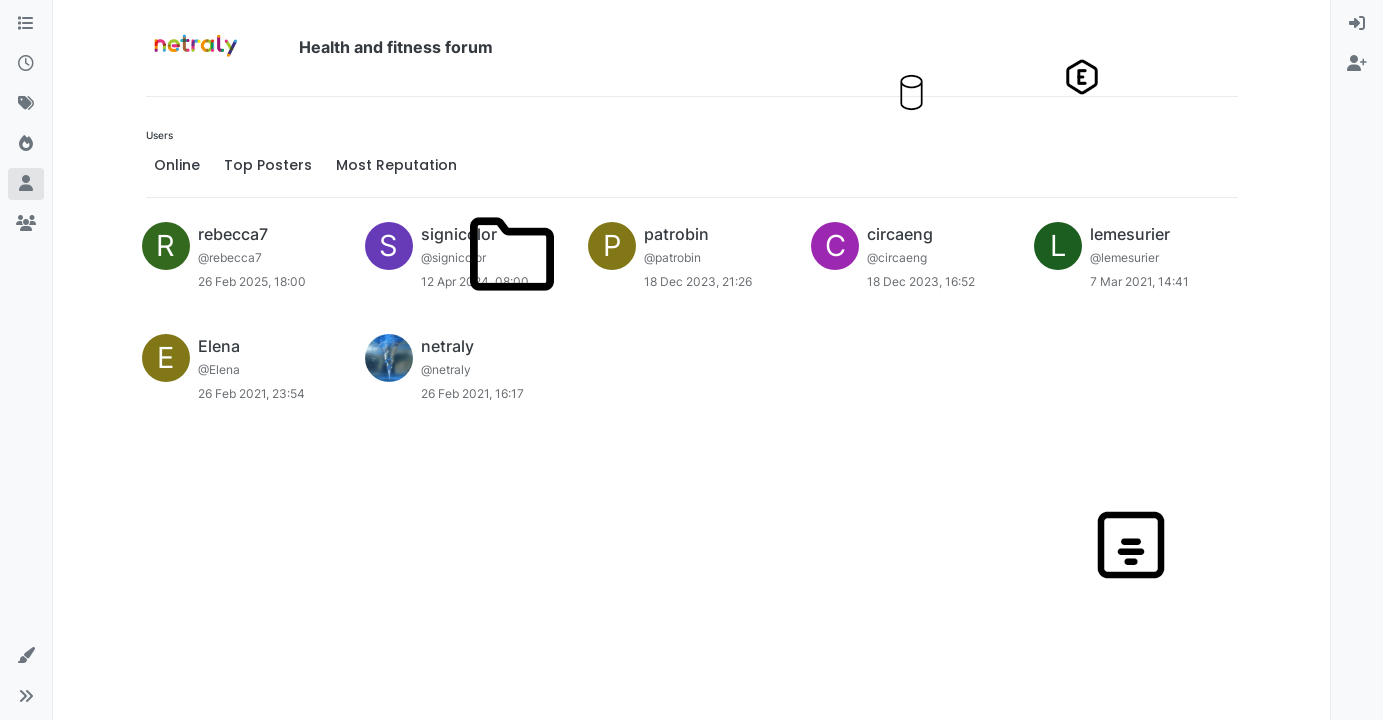 The image size is (1383, 720). Describe the element at coordinates (512, 254) in the screenshot. I see `open folder or directory` at that location.